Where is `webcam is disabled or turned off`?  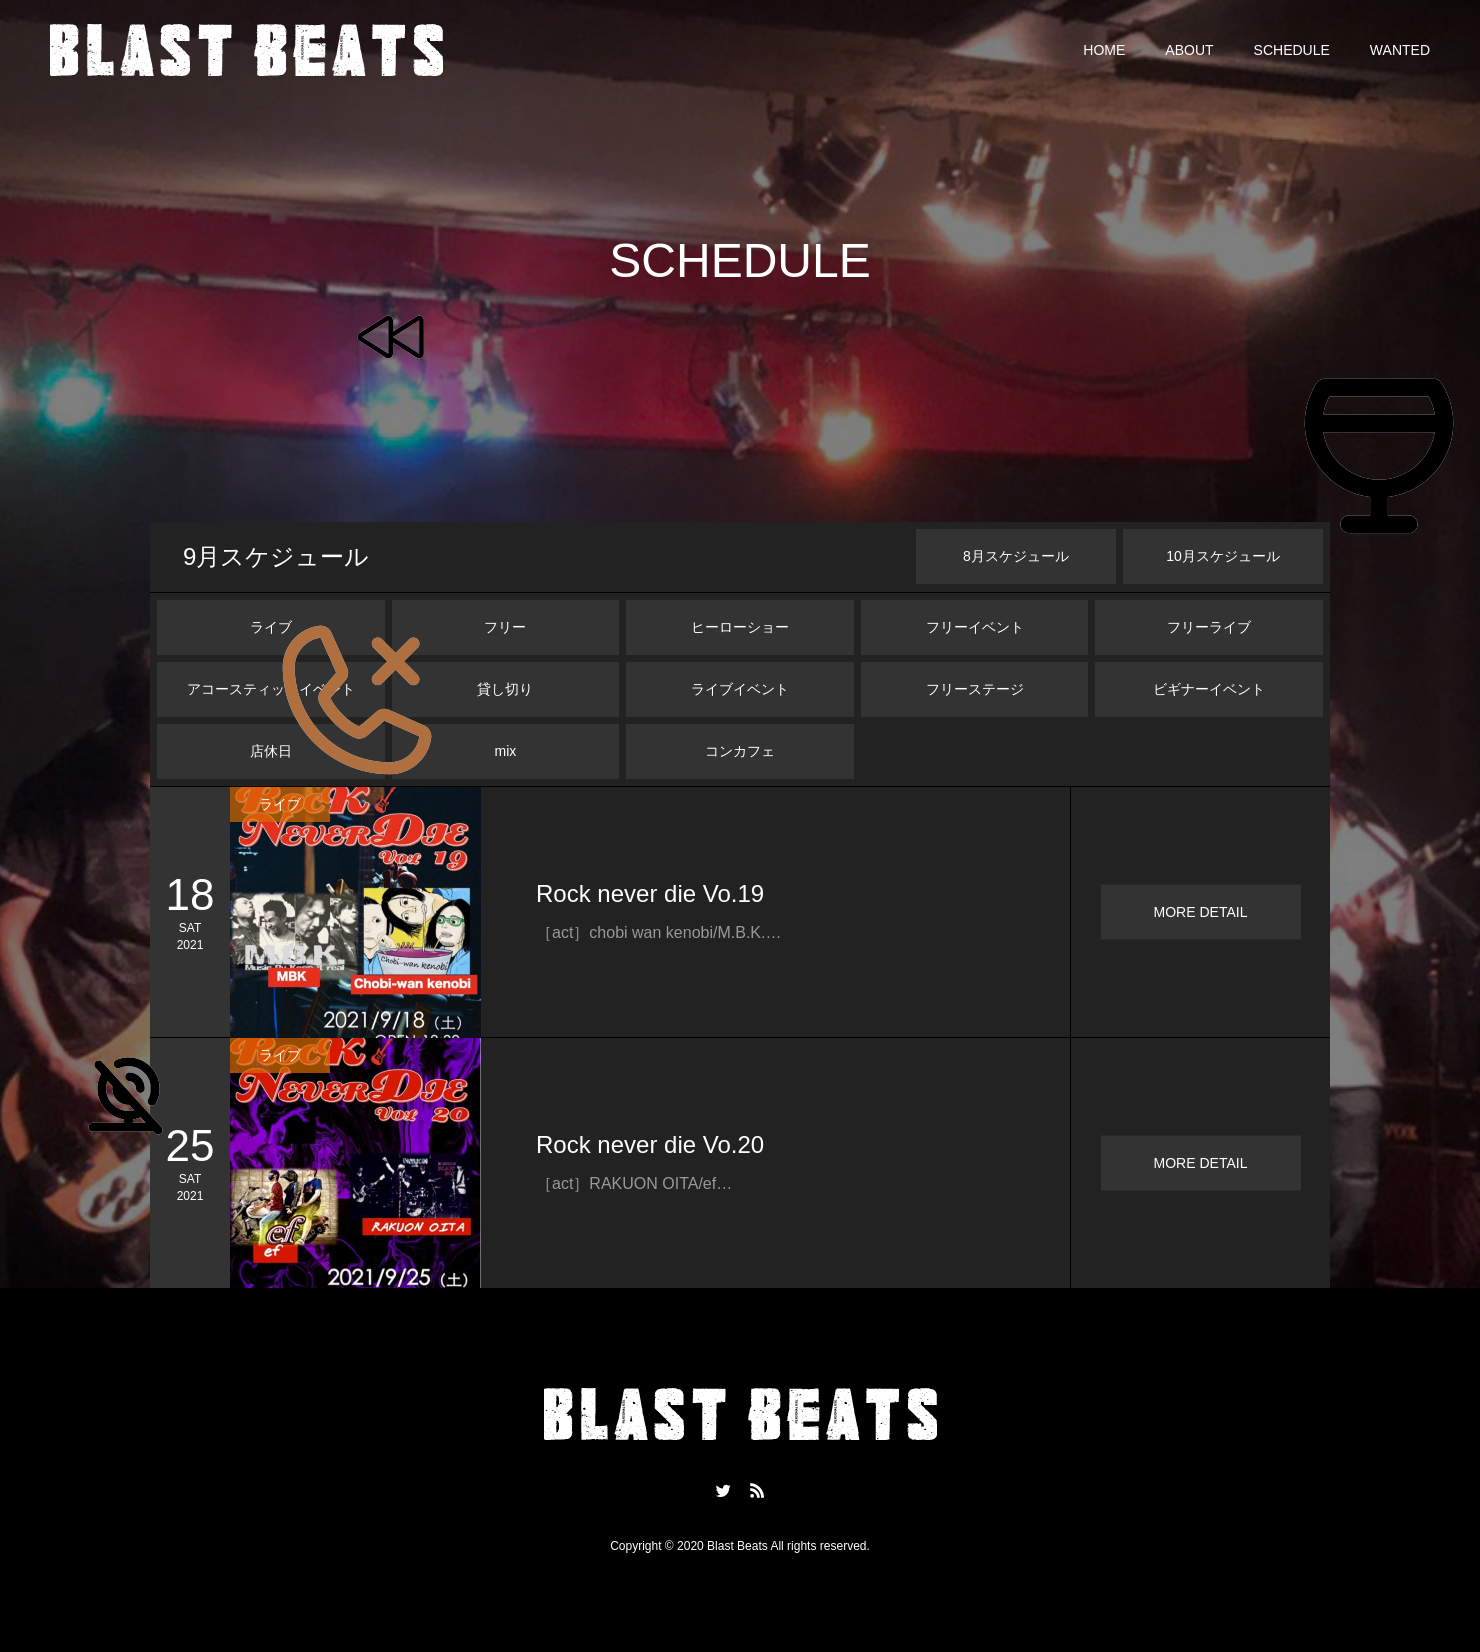 webcam is disabled or turned off is located at coordinates (128, 1097).